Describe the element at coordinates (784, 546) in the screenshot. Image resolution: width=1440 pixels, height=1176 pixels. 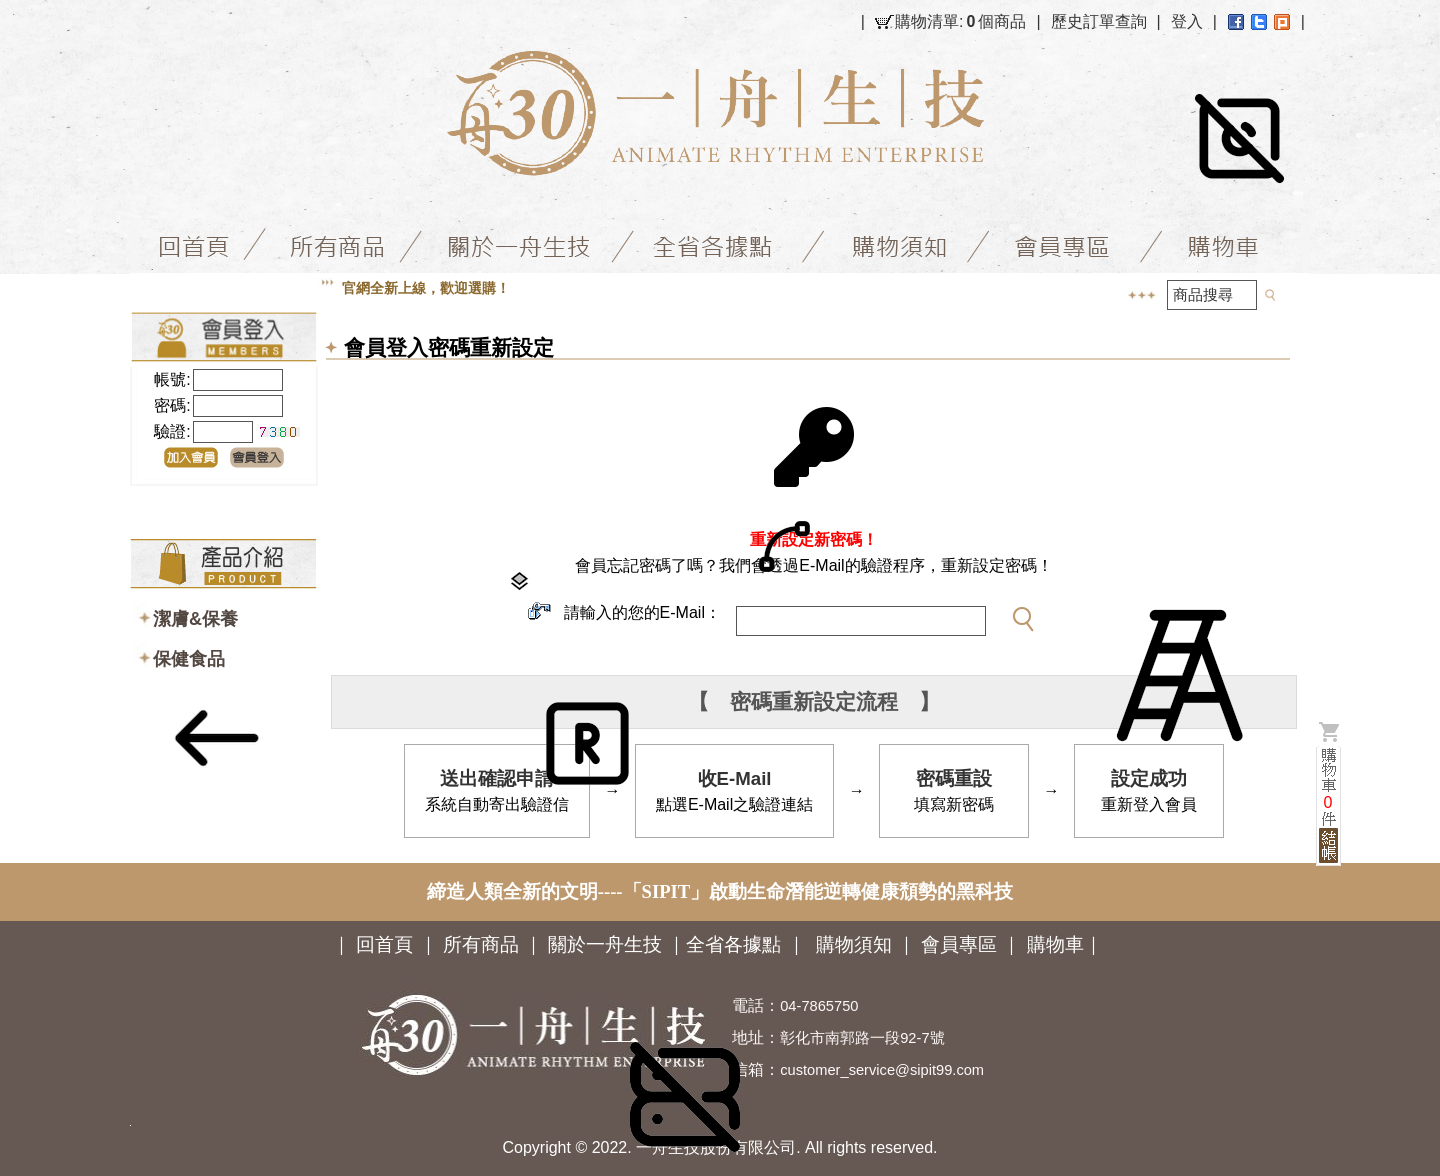
I see `edit vector path curve handles` at that location.